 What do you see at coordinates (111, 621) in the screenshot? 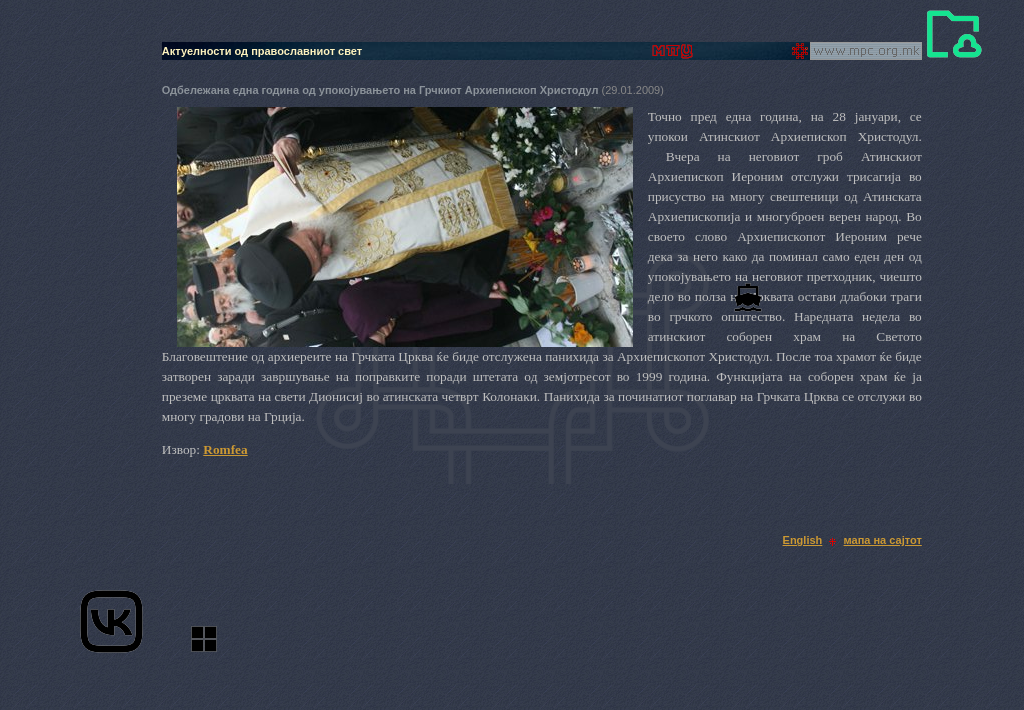
I see `open VKontakte app` at bounding box center [111, 621].